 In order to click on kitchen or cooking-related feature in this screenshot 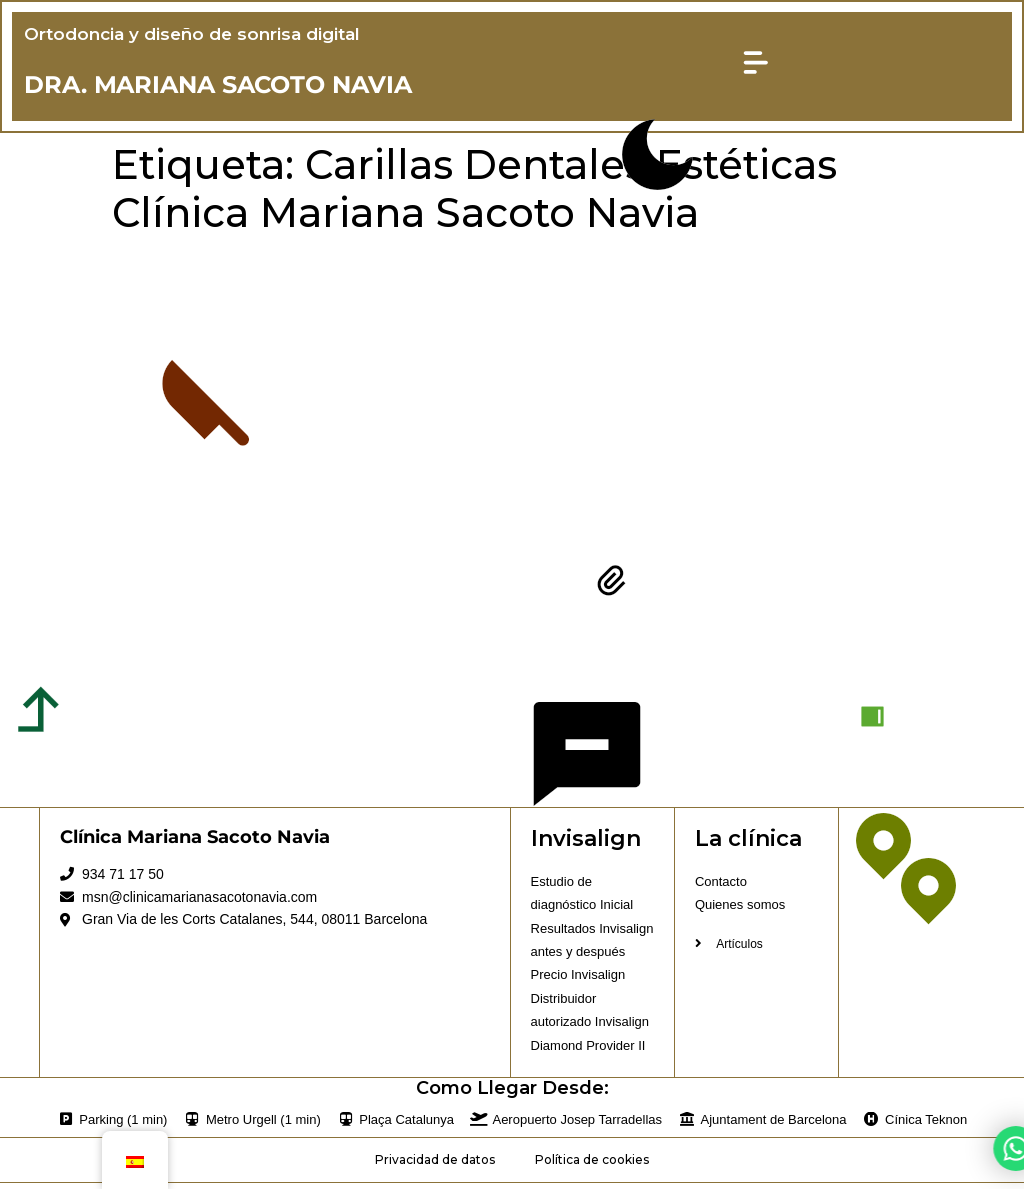, I will do `click(204, 404)`.